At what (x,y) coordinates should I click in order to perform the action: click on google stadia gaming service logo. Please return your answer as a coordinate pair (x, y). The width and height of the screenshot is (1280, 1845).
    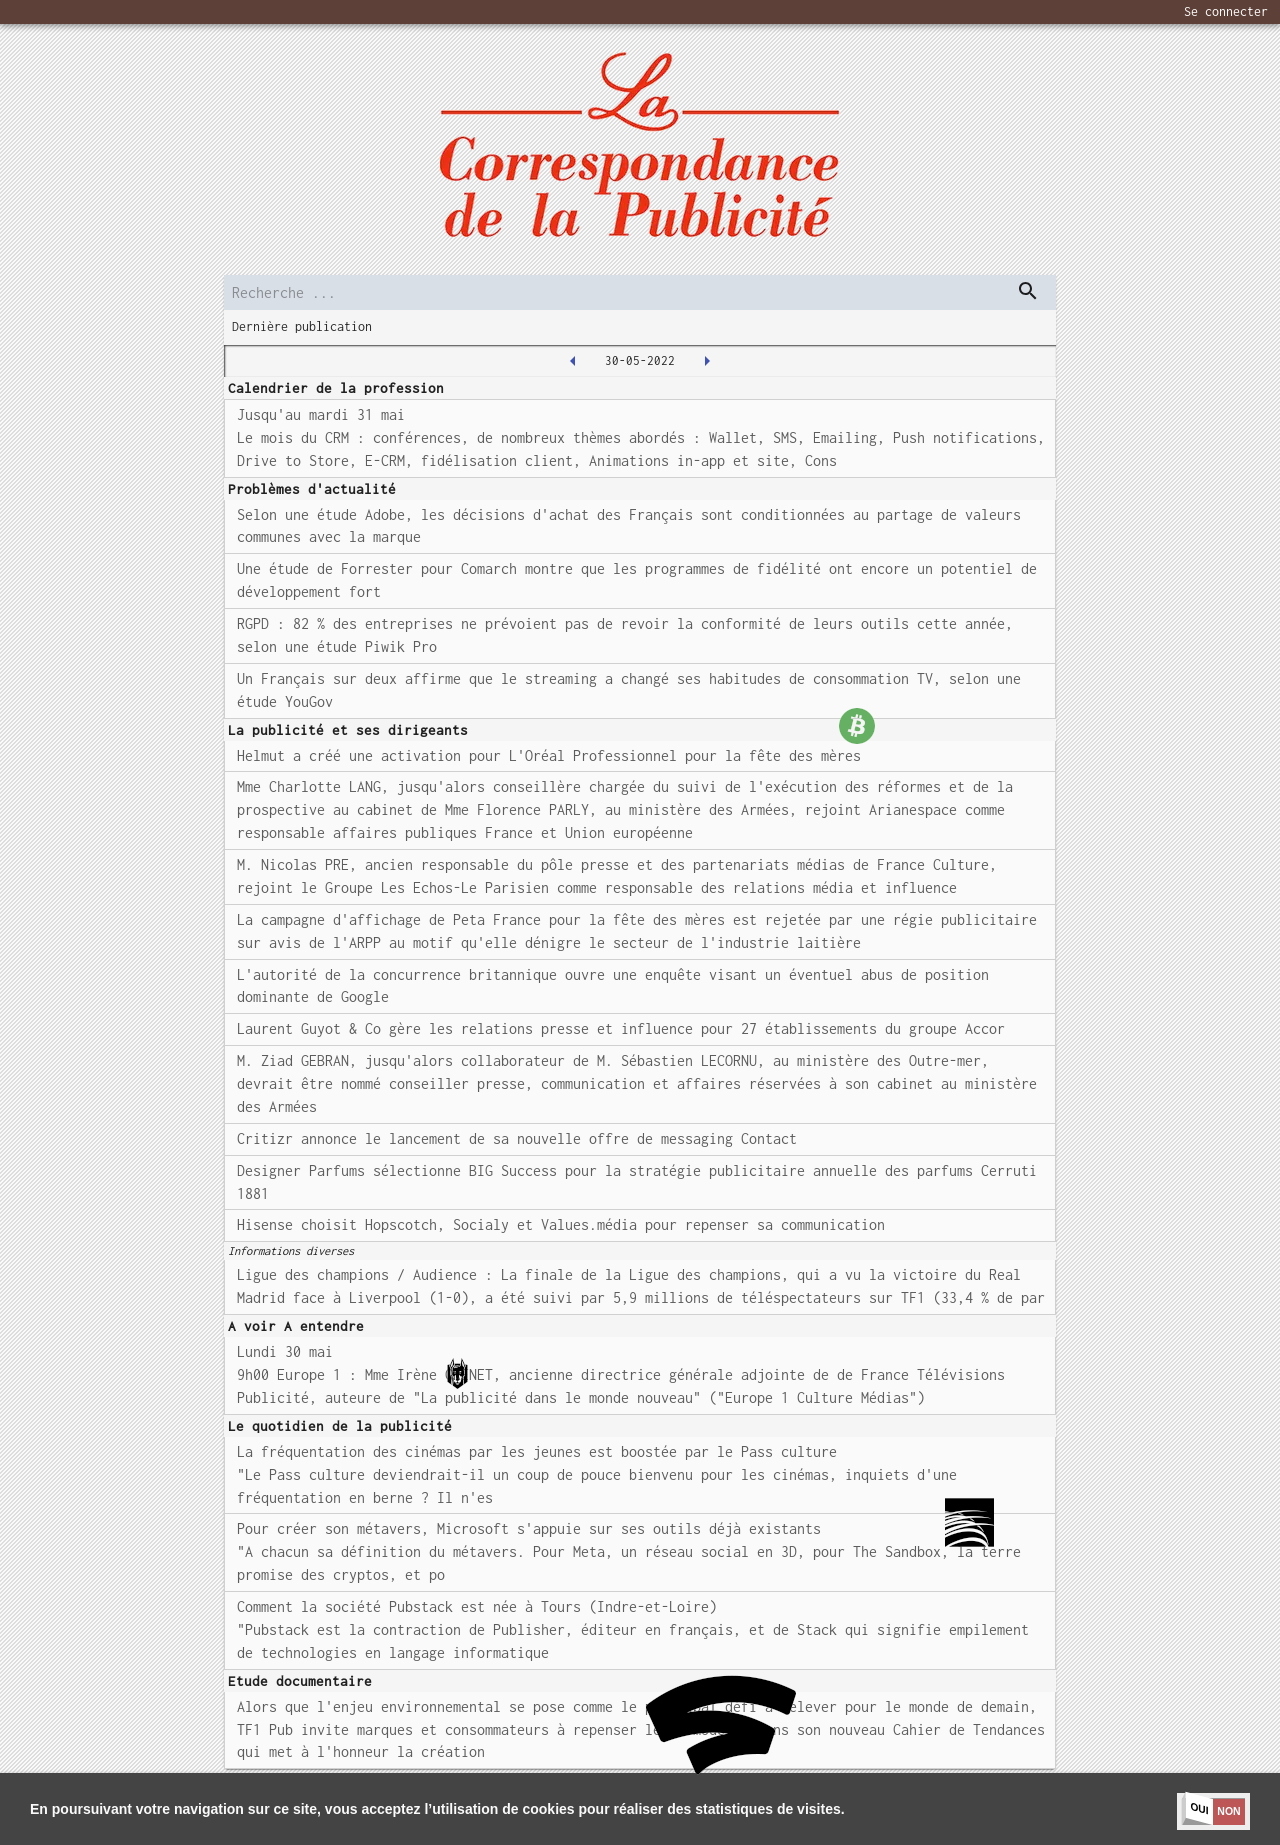
    Looking at the image, I should click on (721, 1725).